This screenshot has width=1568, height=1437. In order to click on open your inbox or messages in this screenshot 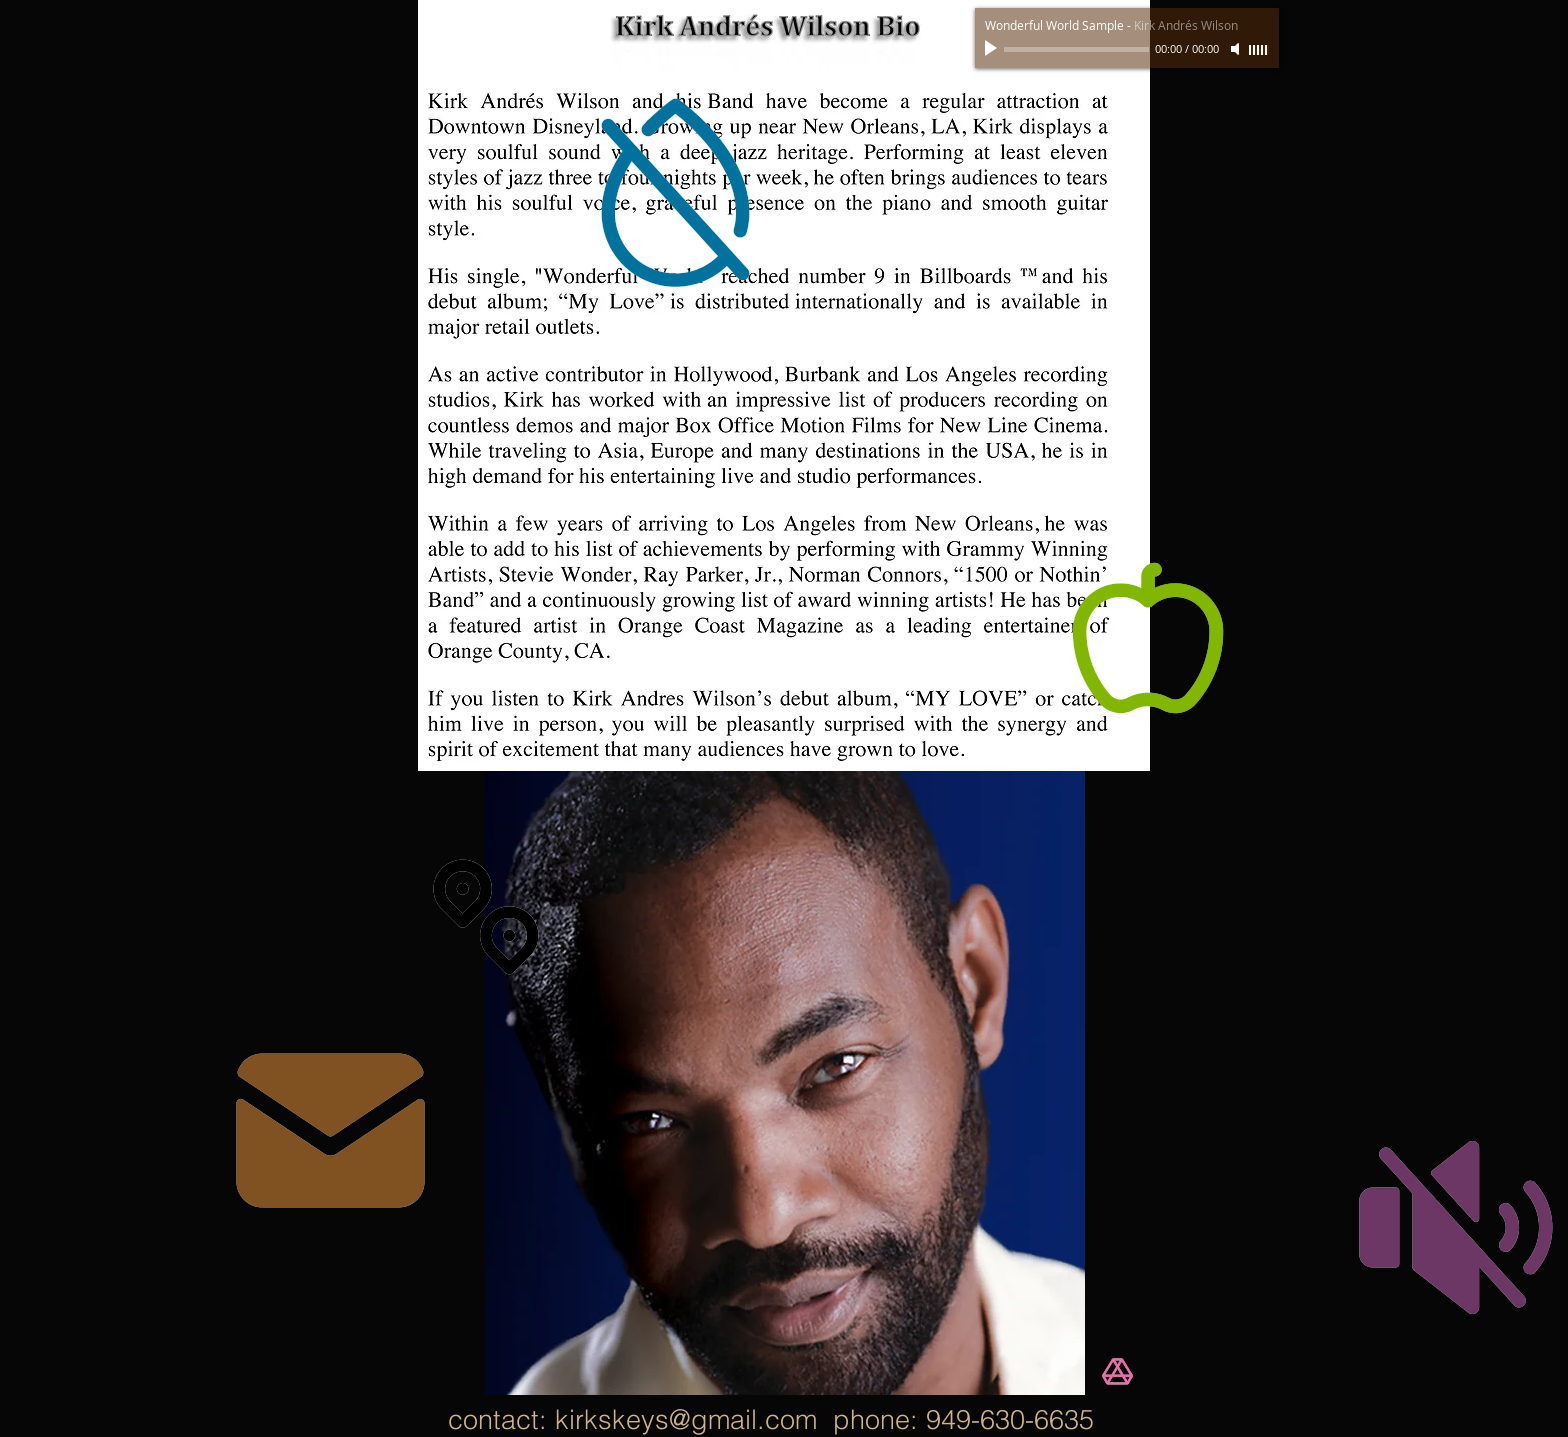, I will do `click(330, 1130)`.